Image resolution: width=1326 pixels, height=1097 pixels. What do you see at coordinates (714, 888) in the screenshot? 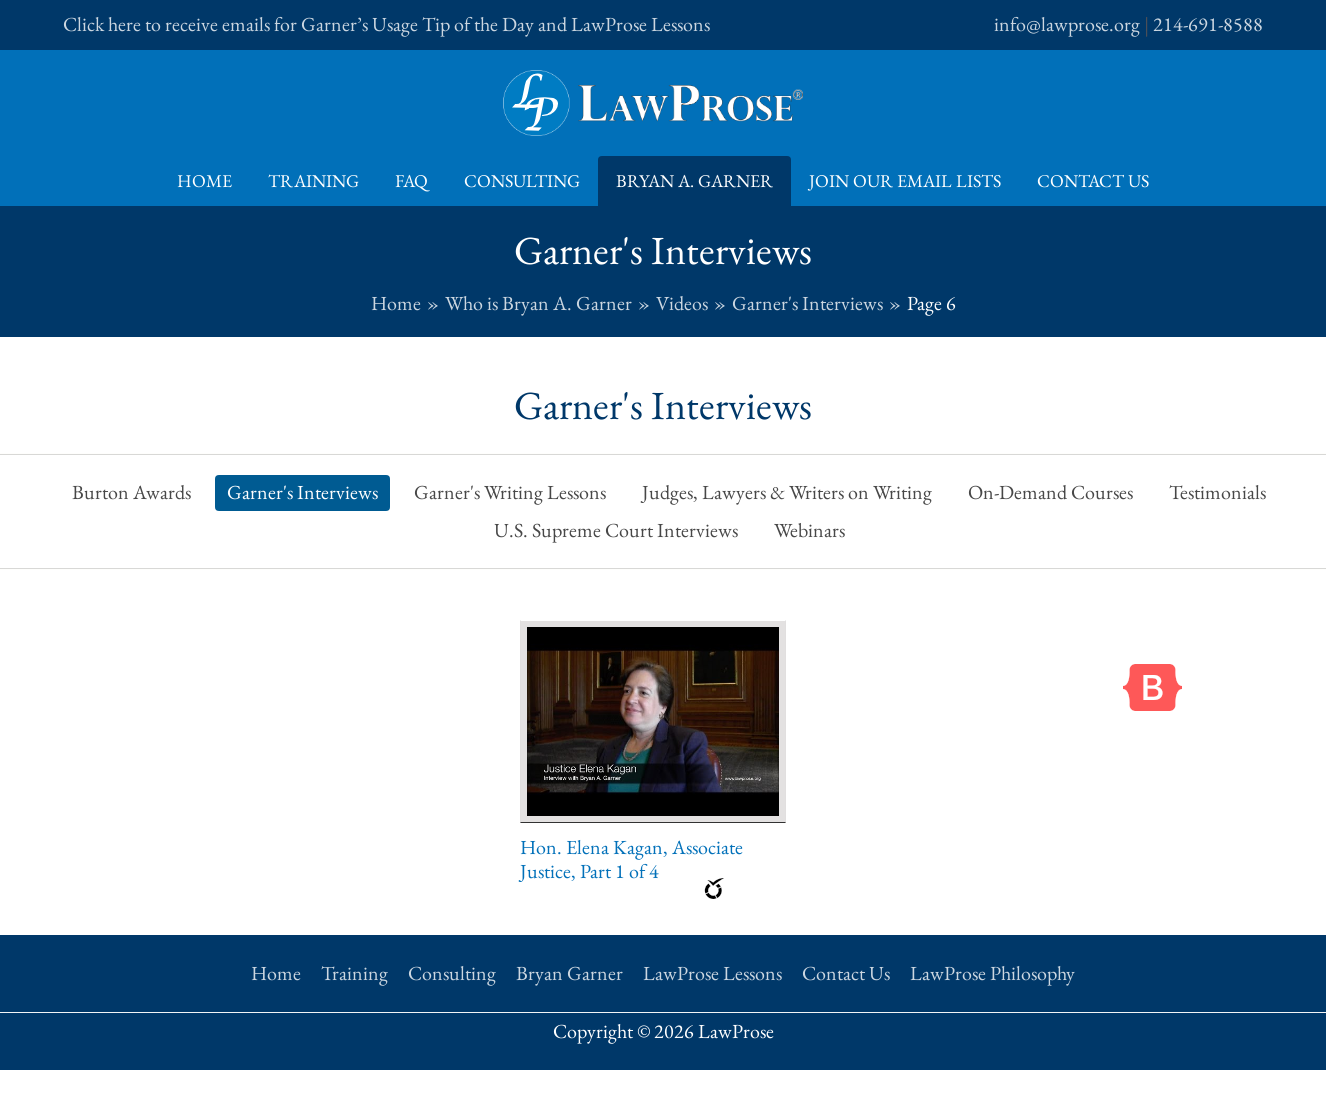
I see `open LimeSurvey application` at bounding box center [714, 888].